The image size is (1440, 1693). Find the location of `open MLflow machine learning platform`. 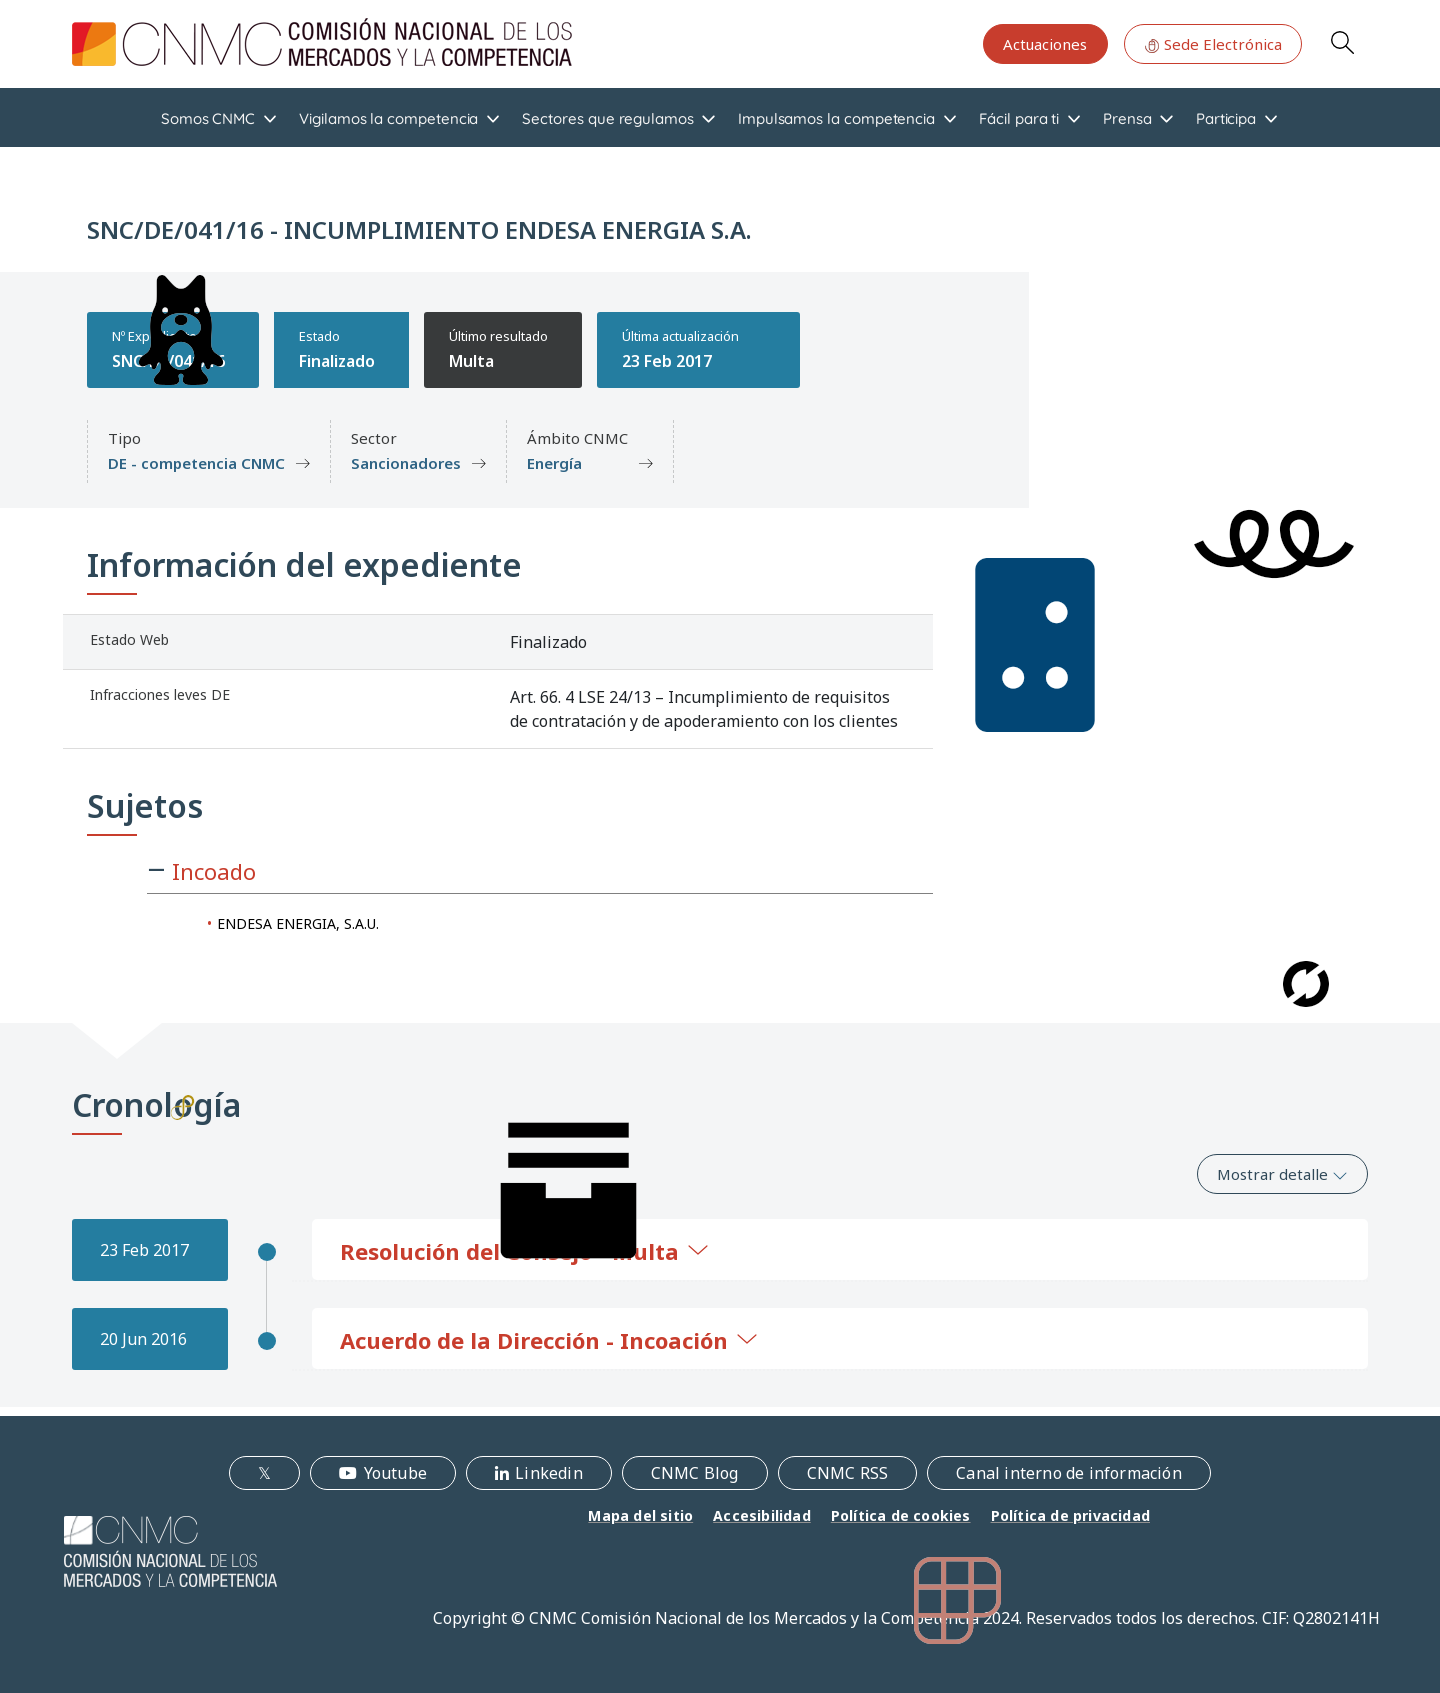

open MLflow machine learning platform is located at coordinates (1306, 984).